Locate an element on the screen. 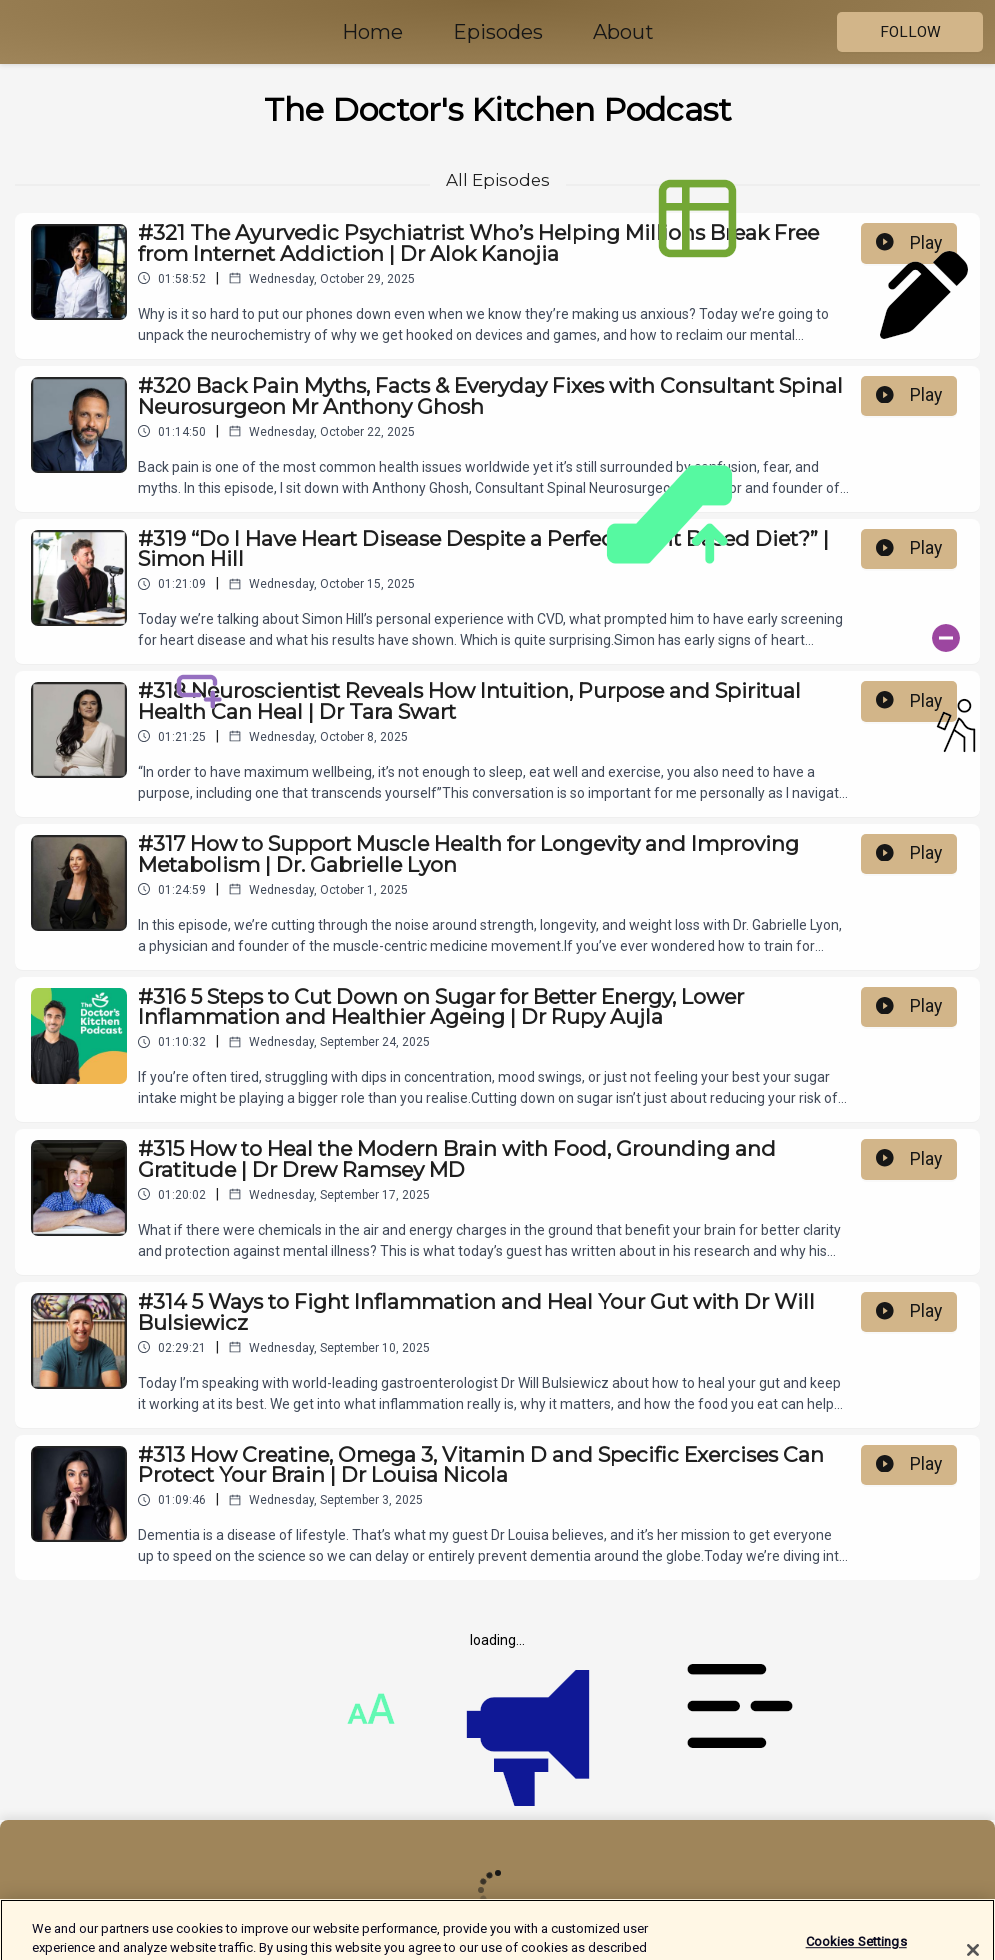 The width and height of the screenshot is (995, 1960). indicates escalator going up is located at coordinates (669, 514).